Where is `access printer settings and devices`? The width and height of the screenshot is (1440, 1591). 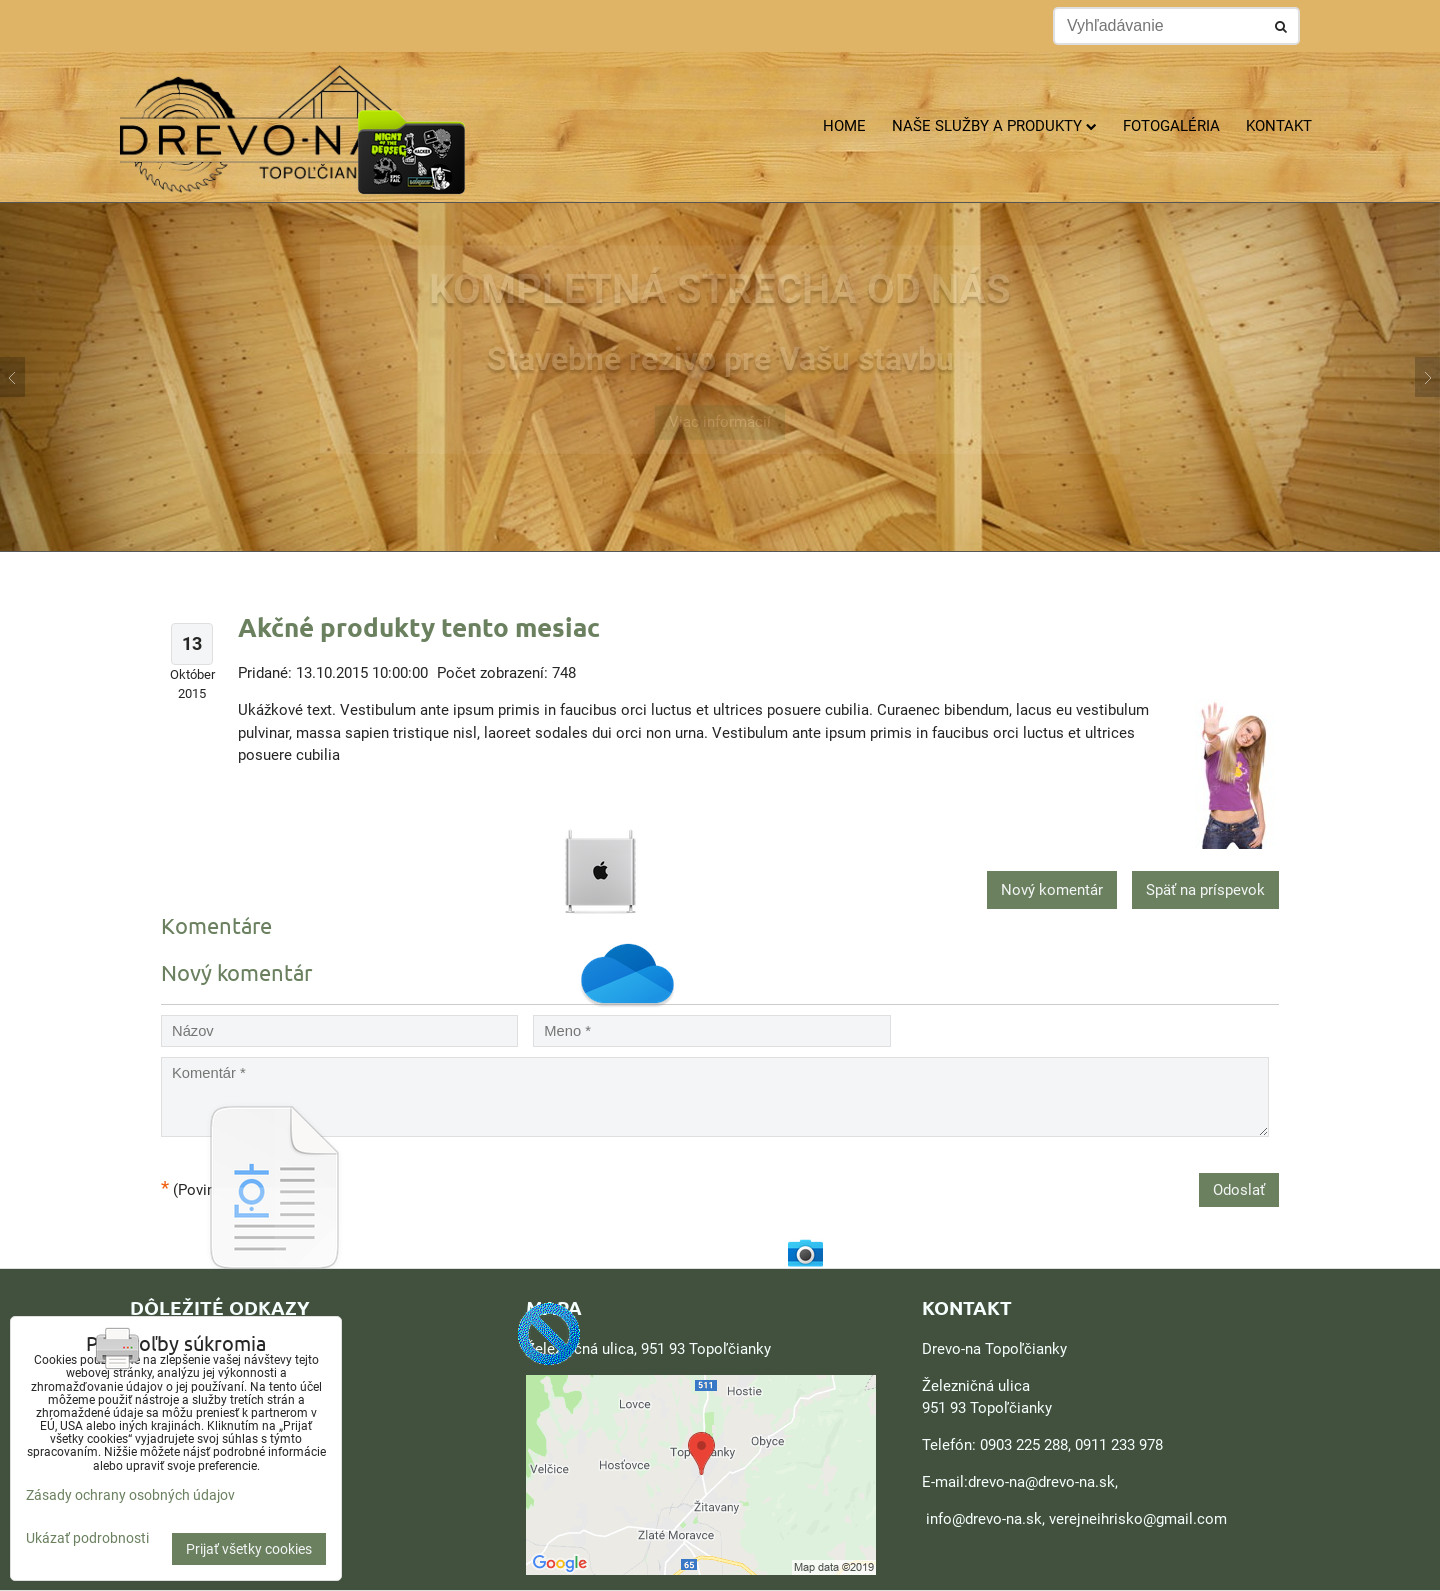
access printer settings and devices is located at coordinates (117, 1348).